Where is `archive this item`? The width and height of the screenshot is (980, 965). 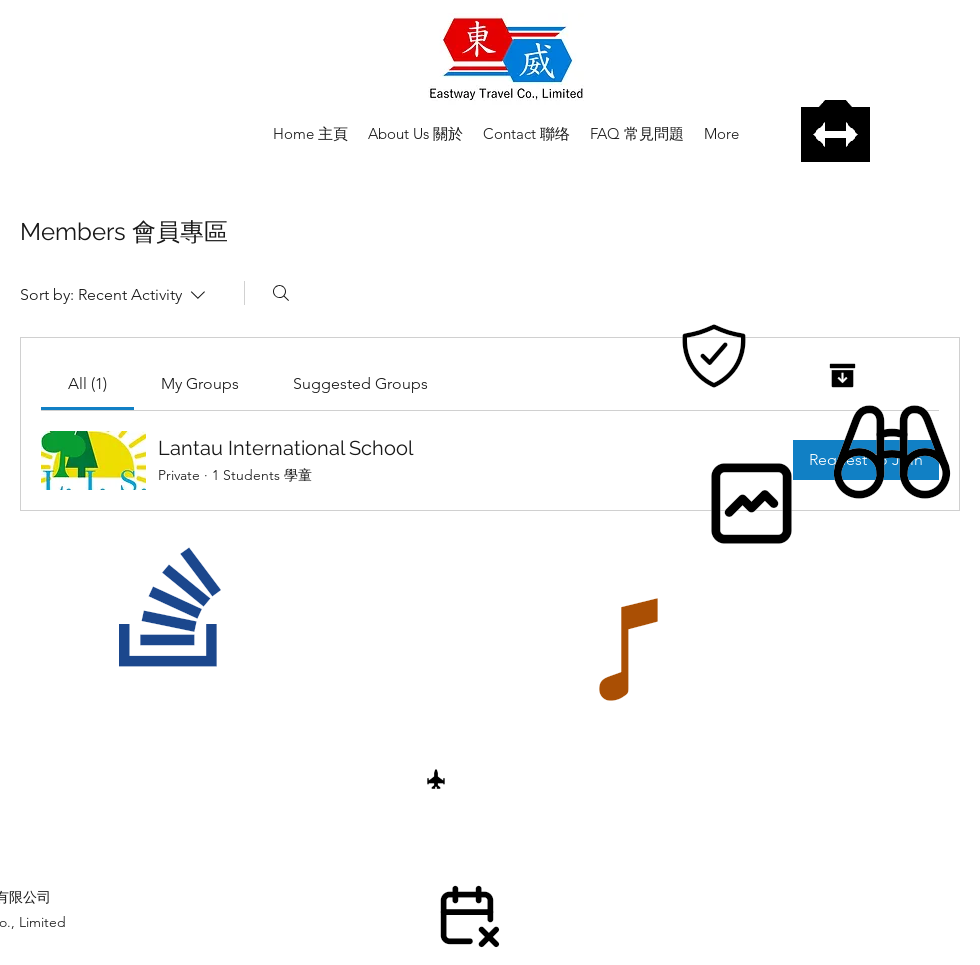
archive this item is located at coordinates (842, 375).